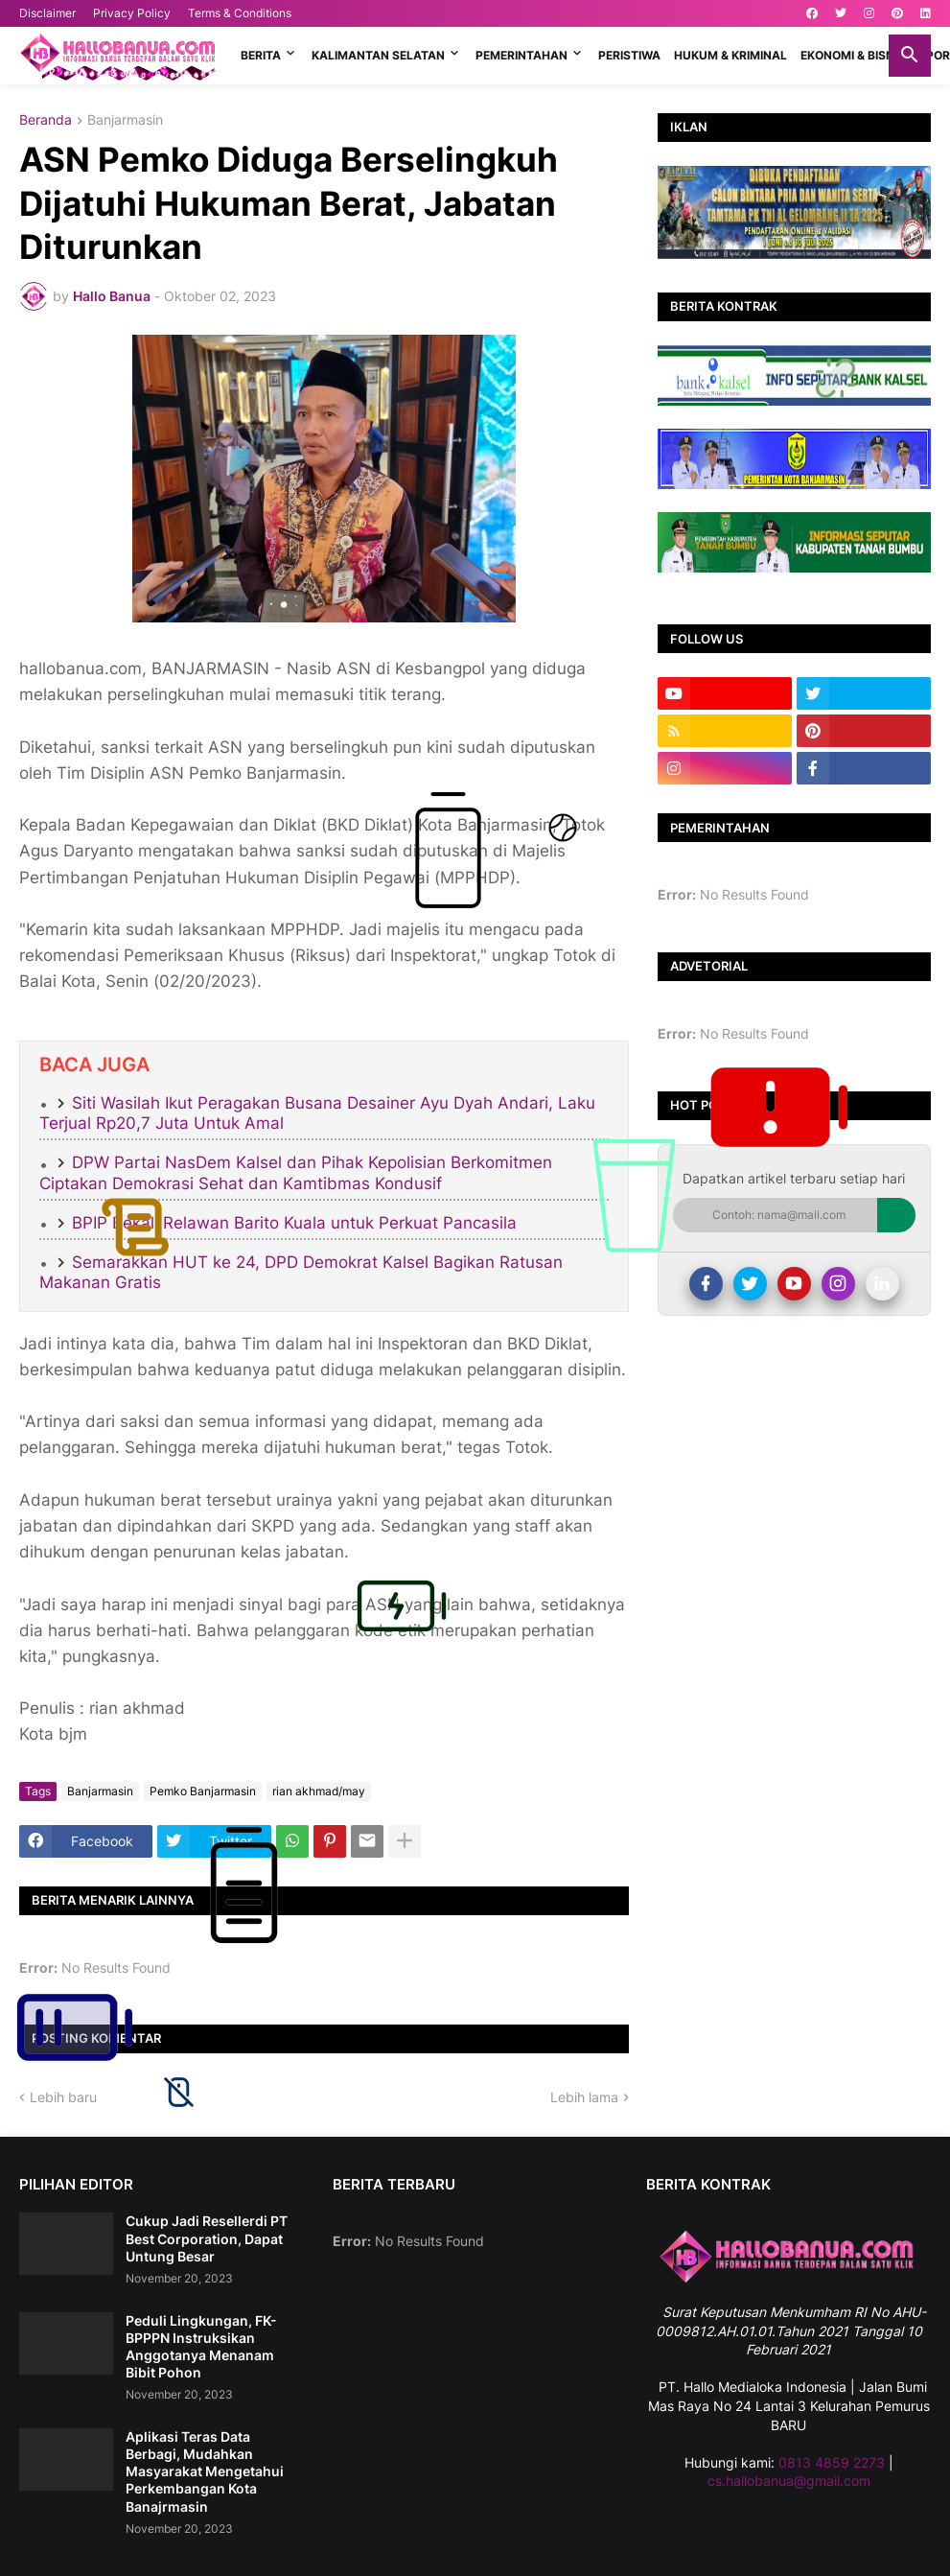  I want to click on indicates medium battery level, so click(73, 2027).